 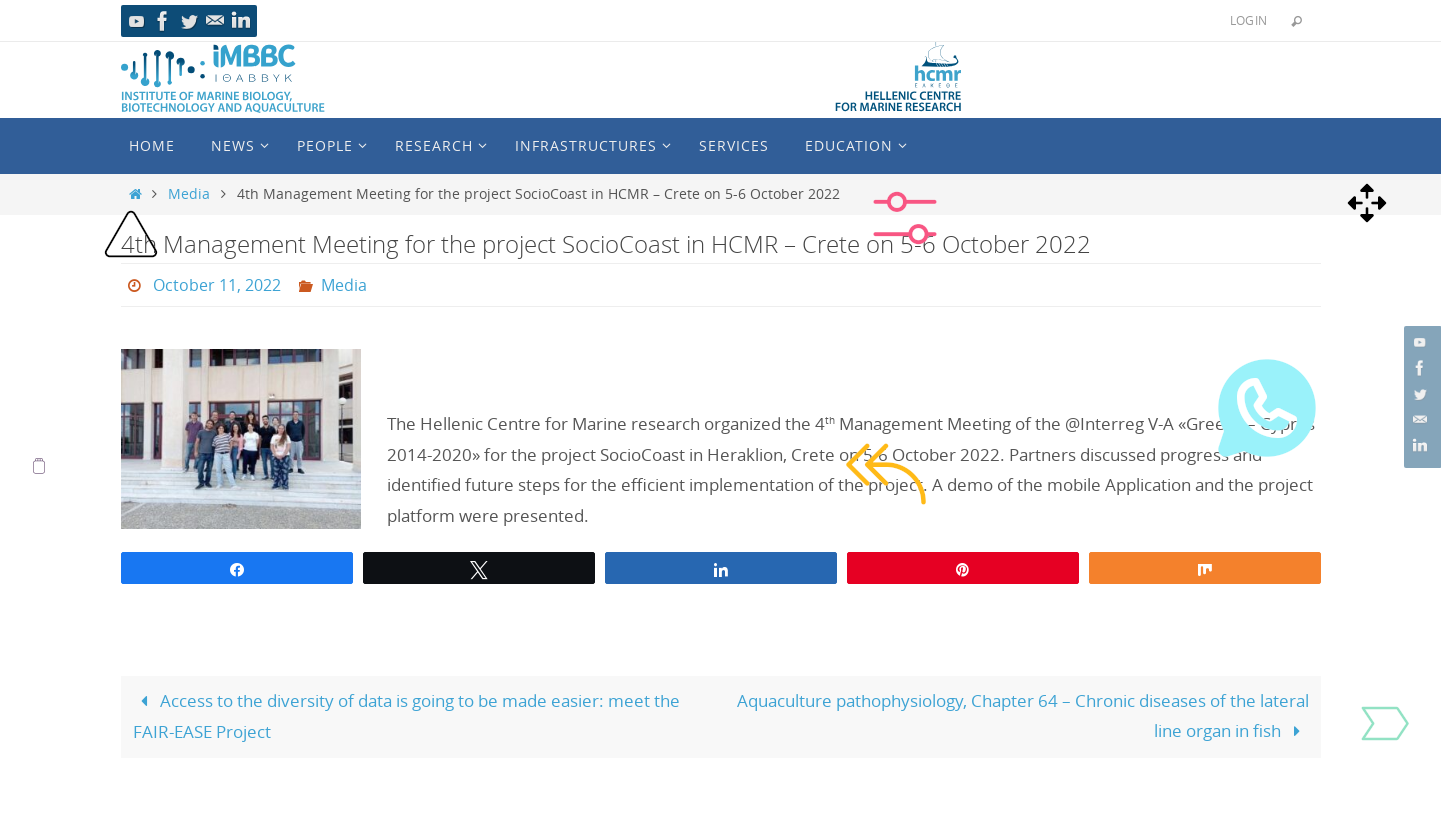 I want to click on store or organize items in a container, so click(x=39, y=466).